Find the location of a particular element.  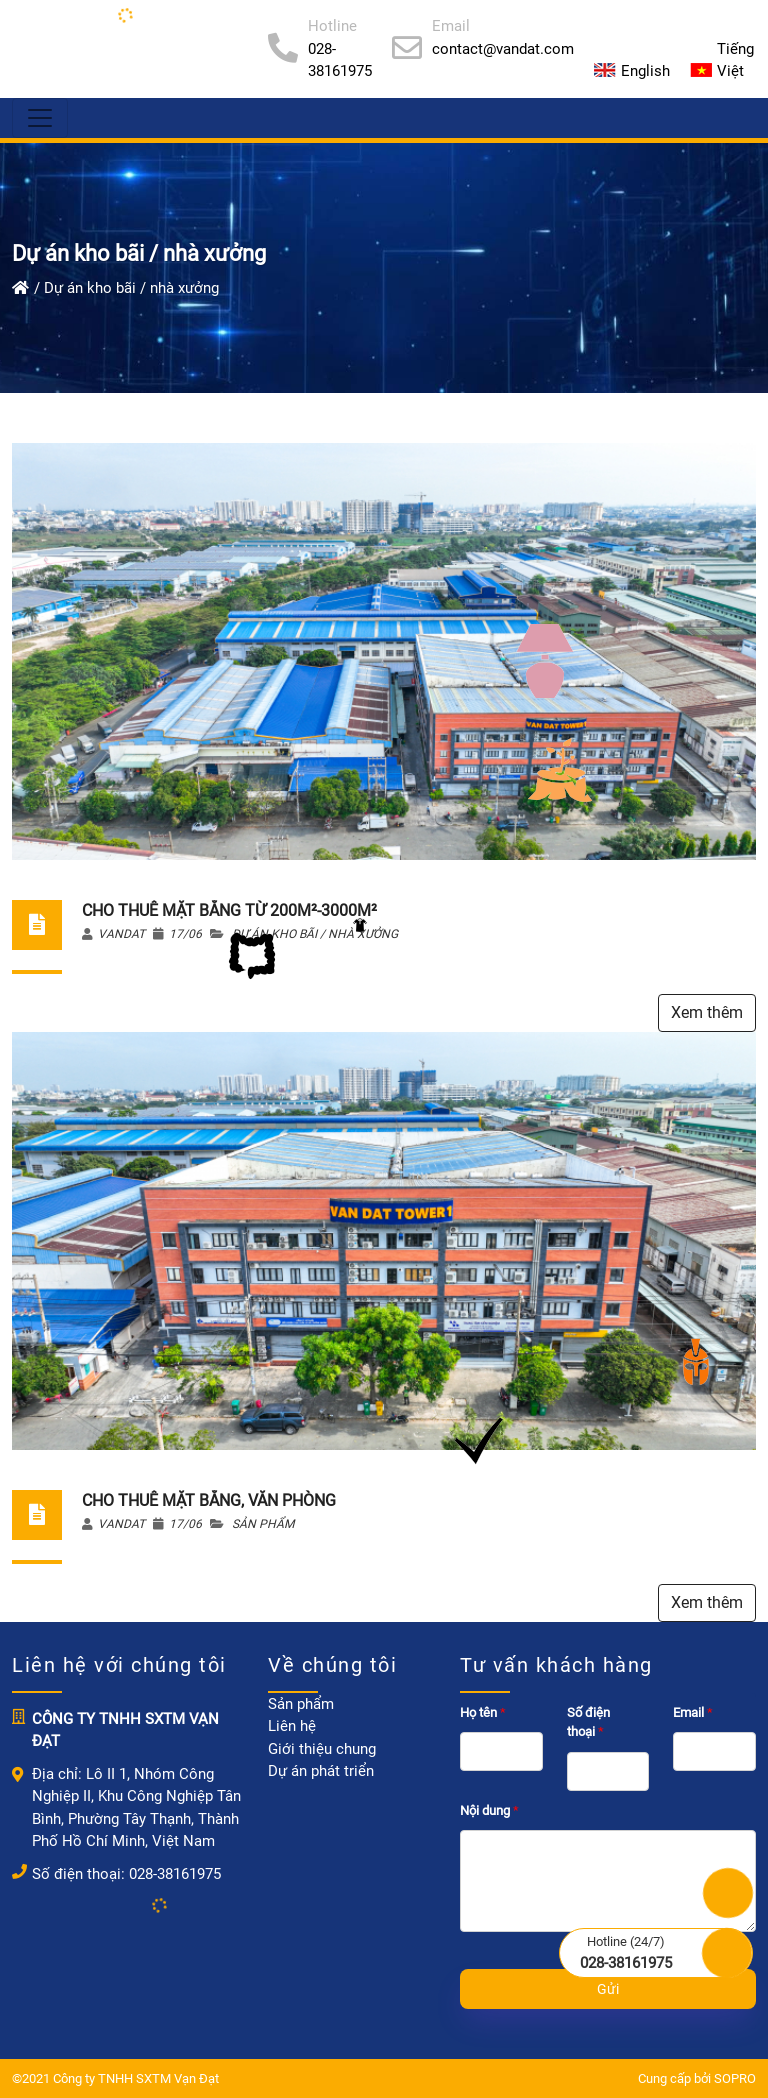

select warrior or knight character class is located at coordinates (696, 1362).